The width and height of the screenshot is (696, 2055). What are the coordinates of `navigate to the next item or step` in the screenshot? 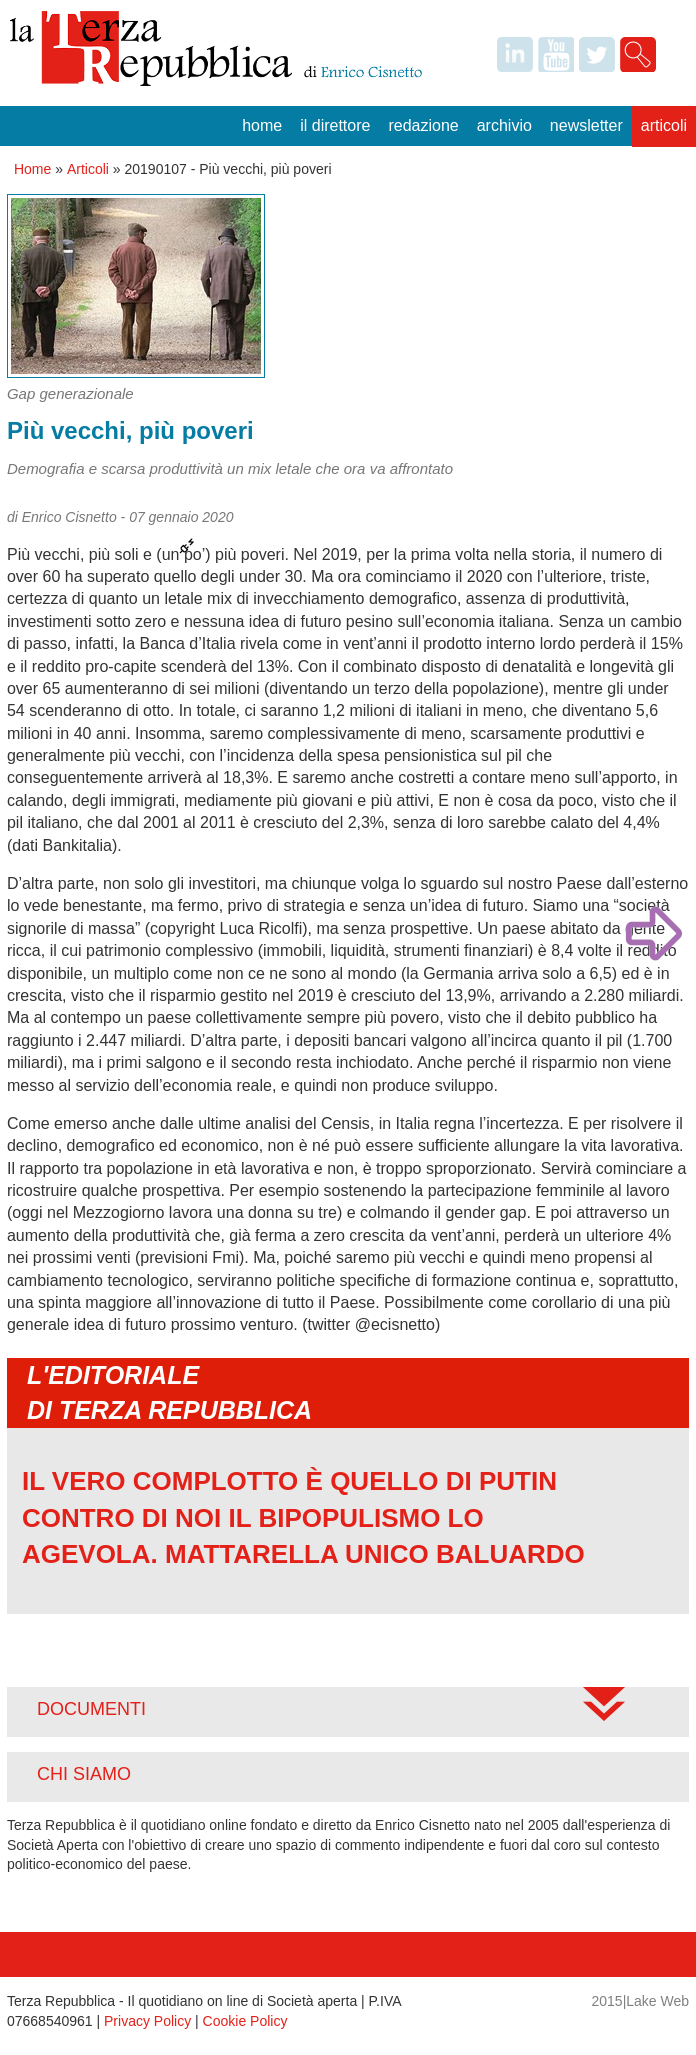 It's located at (652, 933).